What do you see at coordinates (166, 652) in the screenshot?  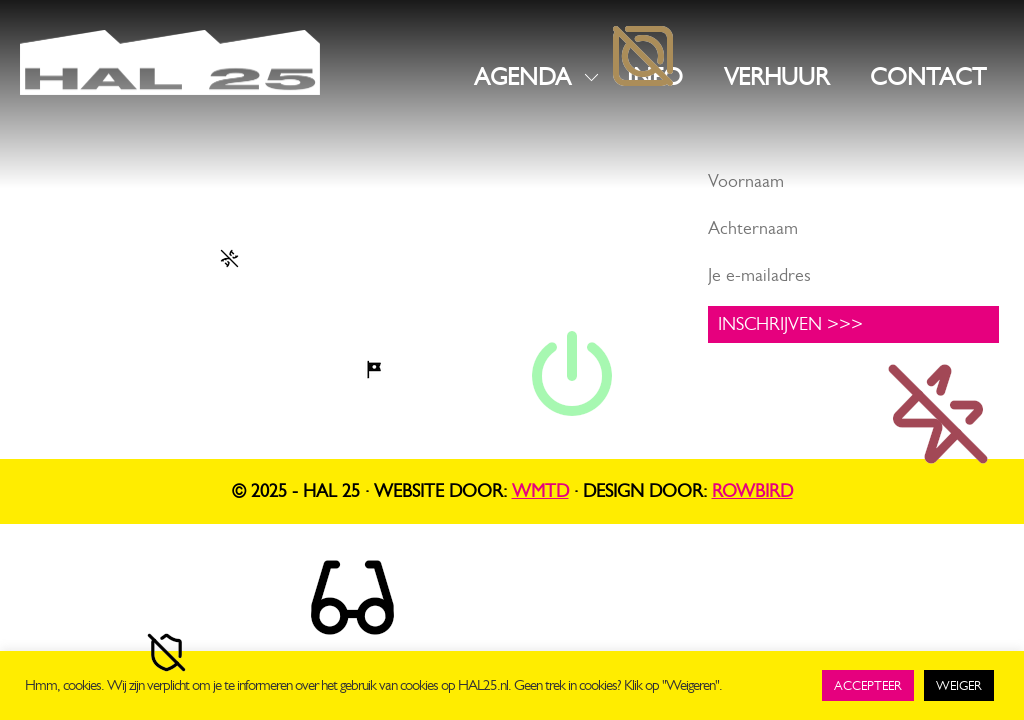 I see `security or protection is disabled` at bounding box center [166, 652].